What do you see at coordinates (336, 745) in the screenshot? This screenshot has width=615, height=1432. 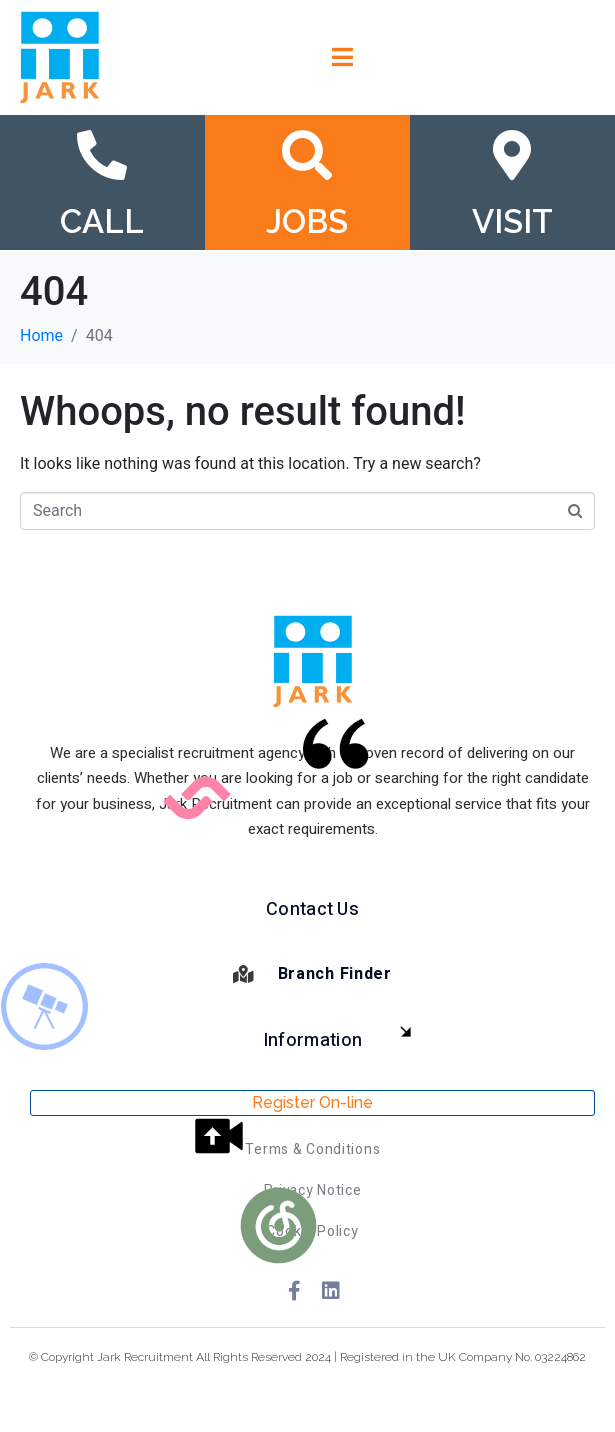 I see `insert a block quote` at bounding box center [336, 745].